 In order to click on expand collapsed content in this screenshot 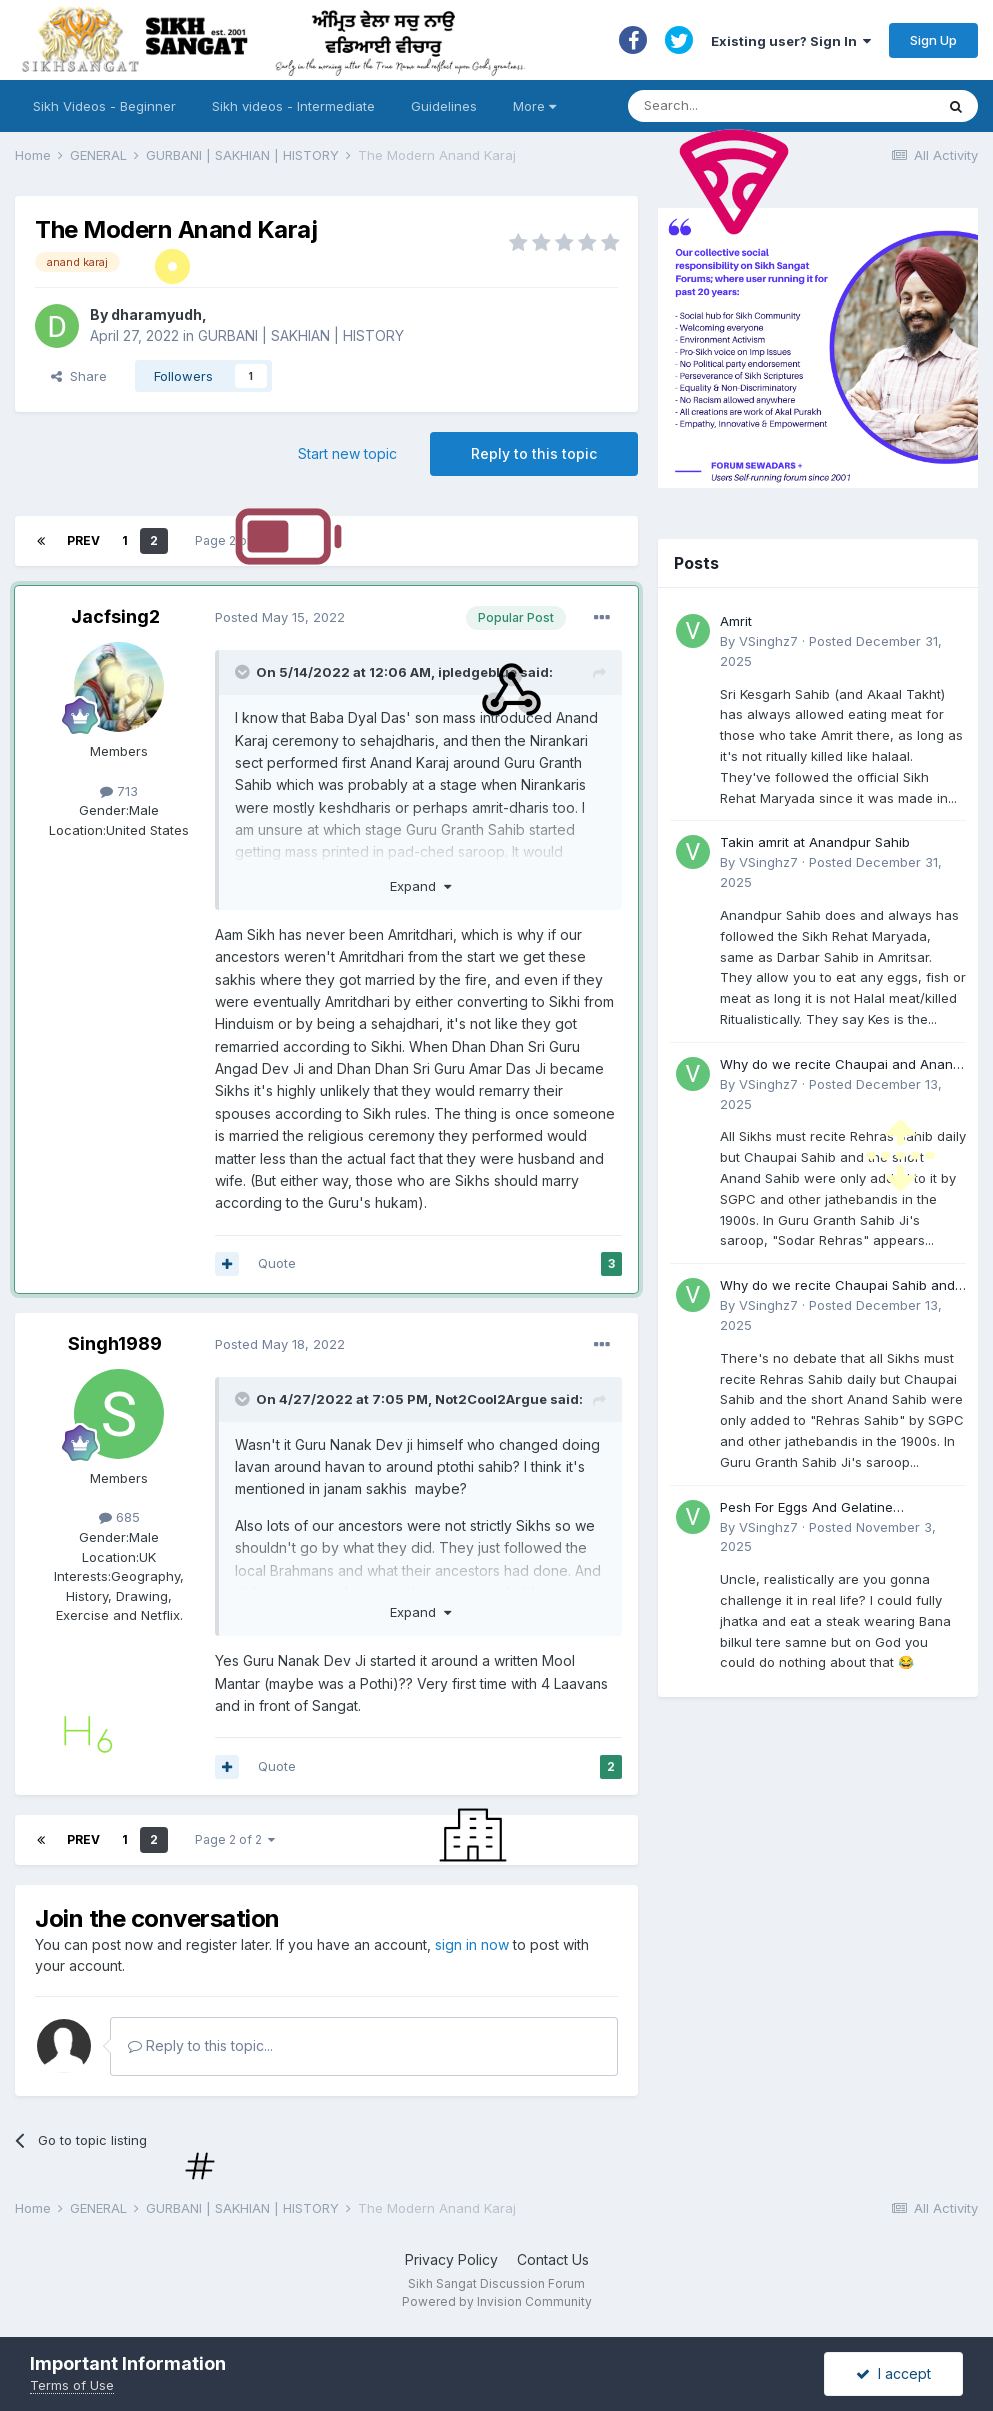, I will do `click(900, 1155)`.